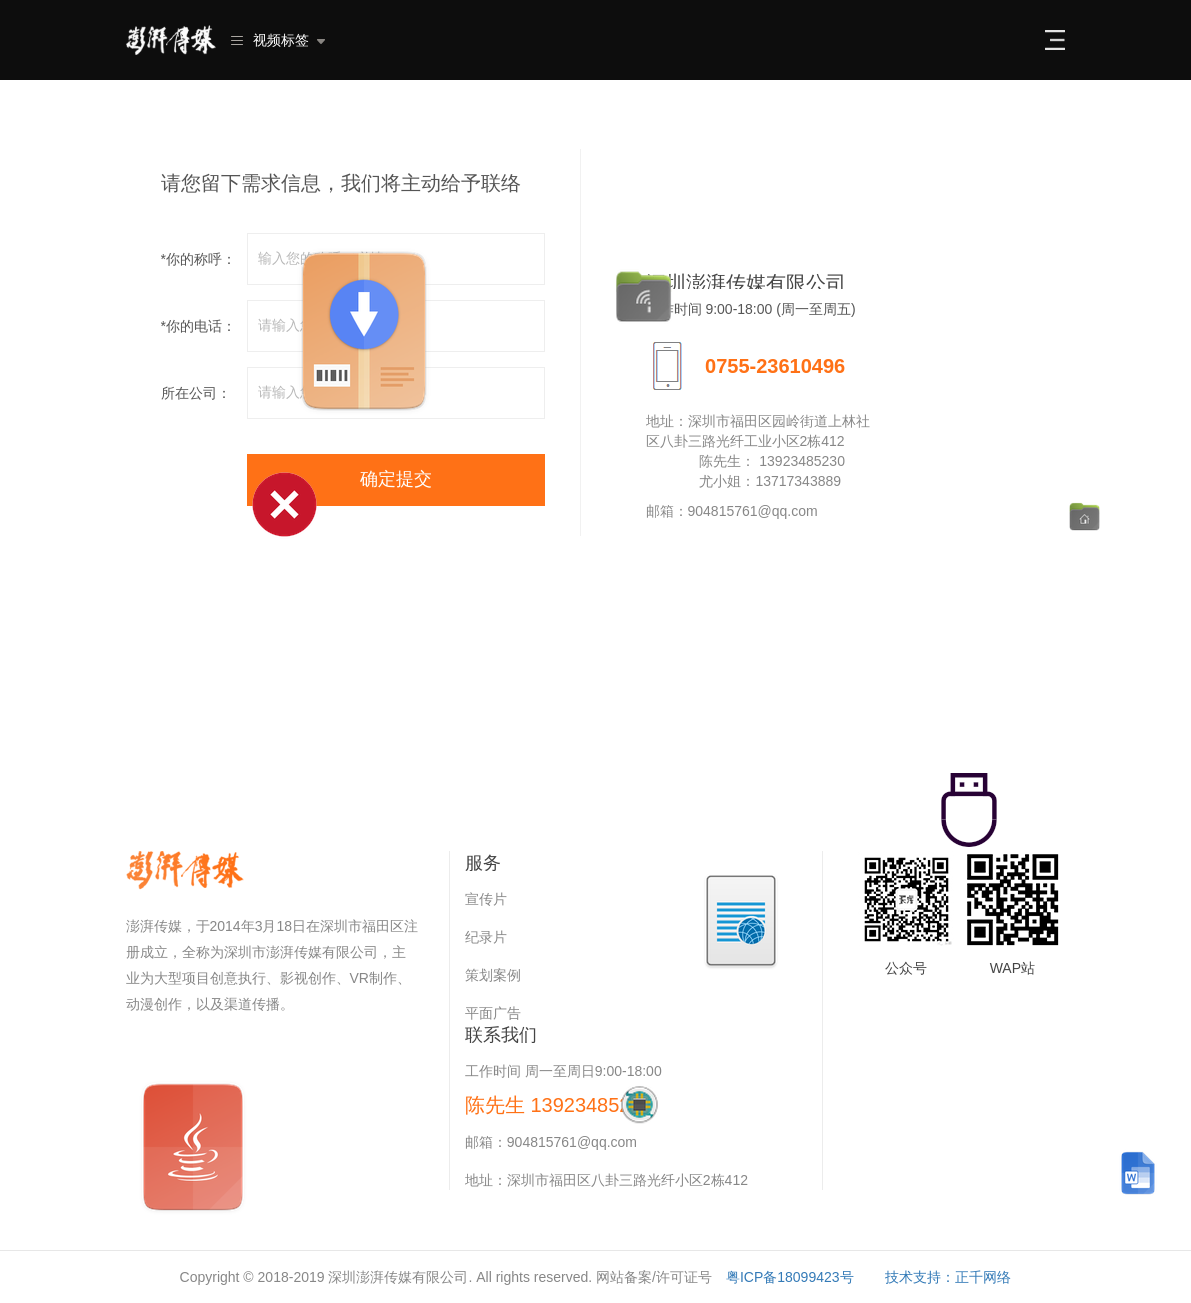 Image resolution: width=1191 pixels, height=1303 pixels. Describe the element at coordinates (741, 922) in the screenshot. I see `a web template or HTML document file` at that location.